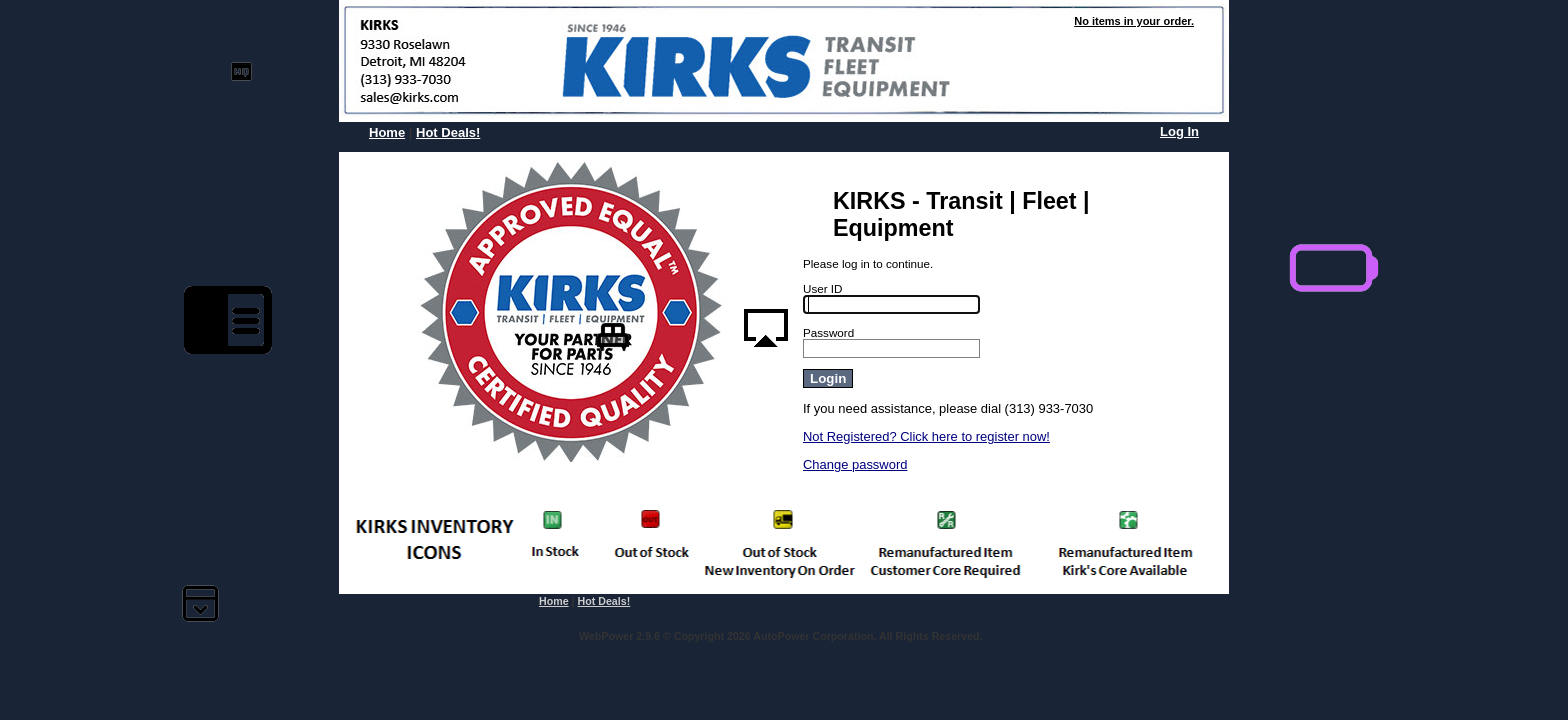 The image size is (1568, 720). I want to click on indicates empty battery status, so click(1334, 265).